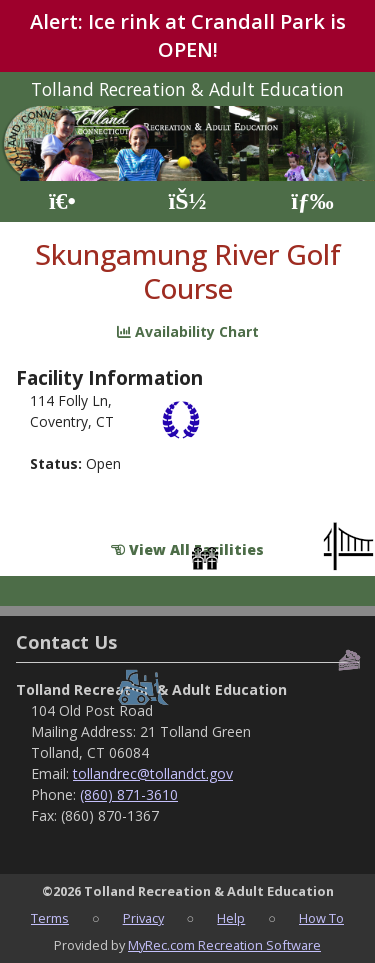  What do you see at coordinates (181, 420) in the screenshot?
I see `indicates achievement or award earned` at bounding box center [181, 420].